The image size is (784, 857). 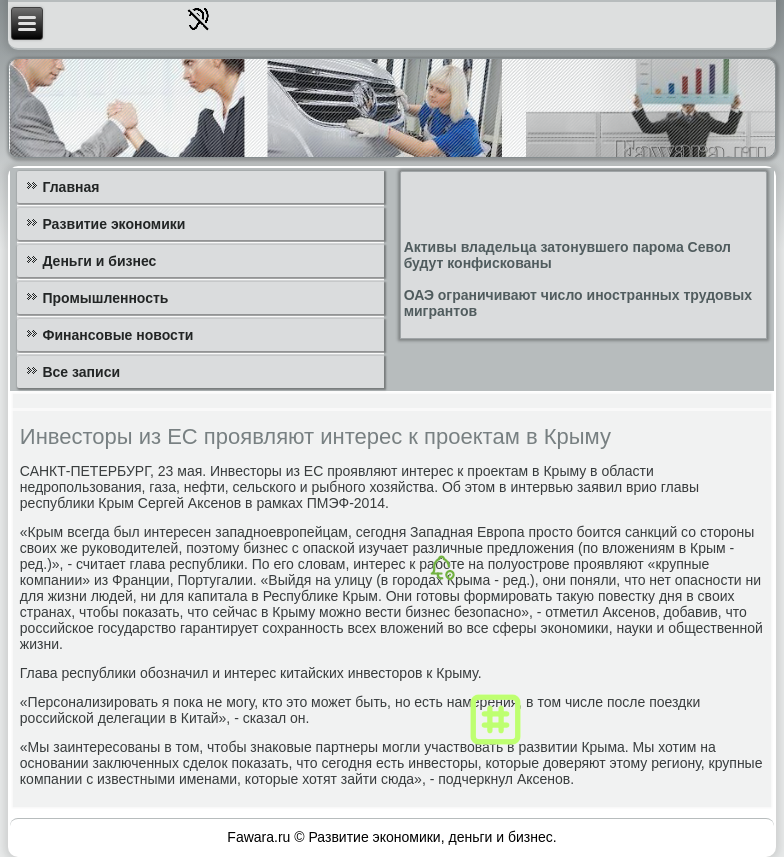 What do you see at coordinates (199, 19) in the screenshot?
I see `indicates hearing accessibility features are disabled` at bounding box center [199, 19].